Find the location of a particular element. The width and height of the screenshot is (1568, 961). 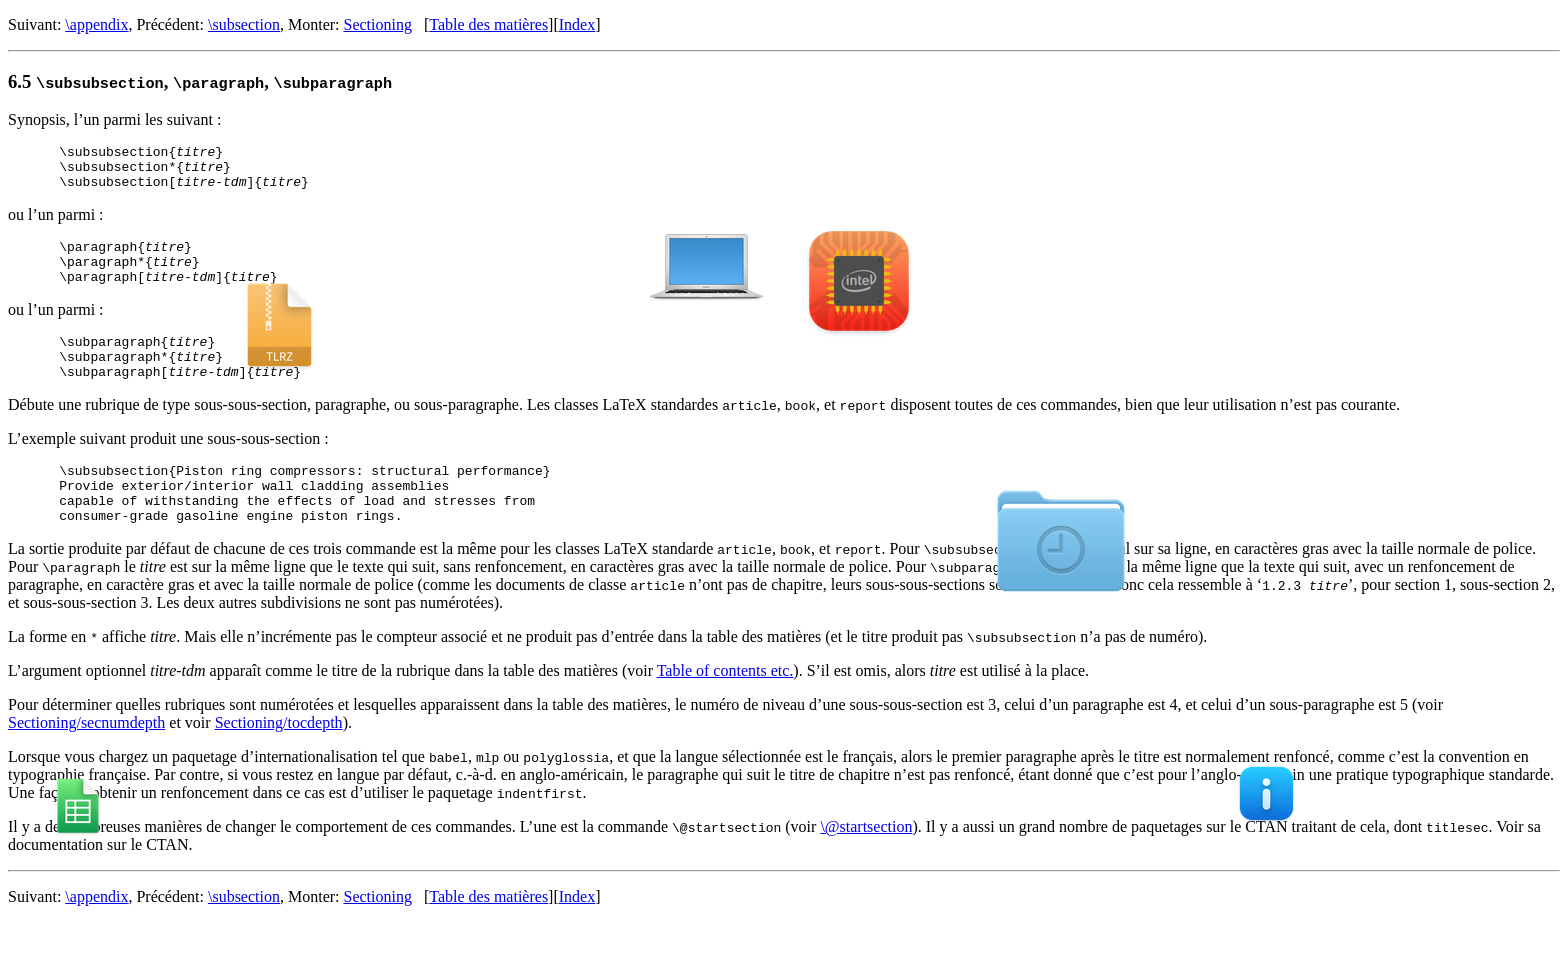

open a google sheets document is located at coordinates (78, 807).